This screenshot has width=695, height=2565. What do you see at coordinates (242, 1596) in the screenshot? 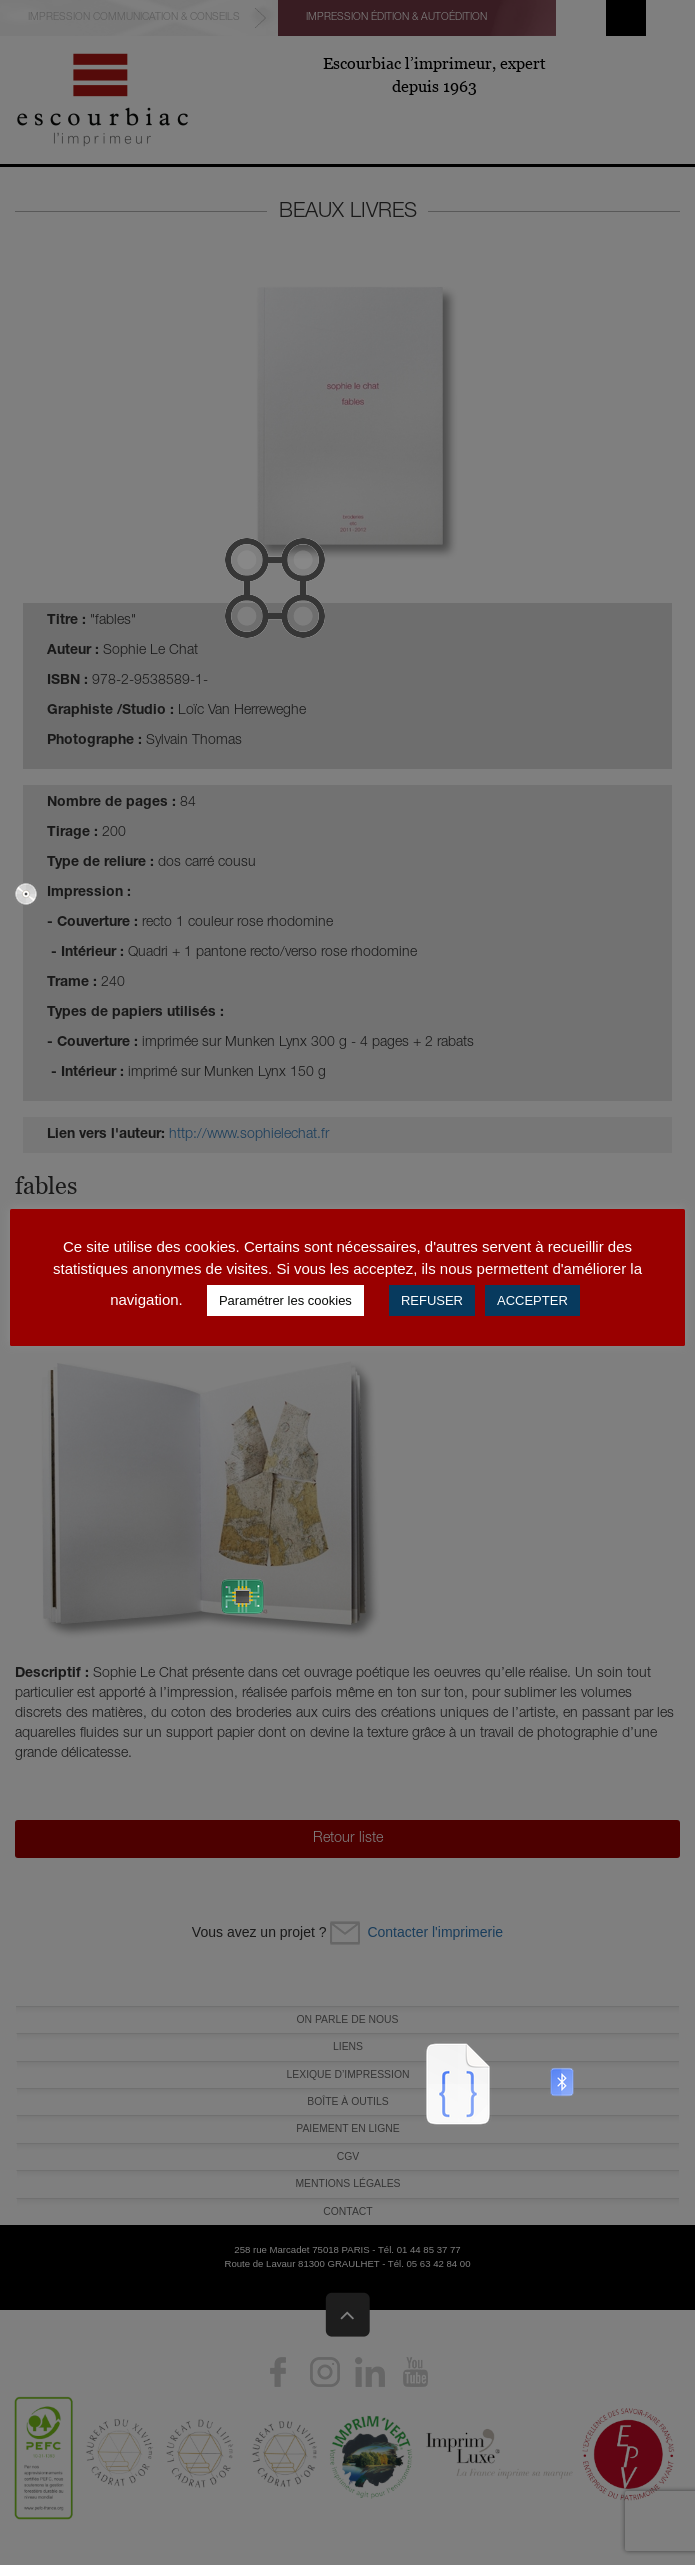
I see `open jockey hardware monitoring app` at bounding box center [242, 1596].